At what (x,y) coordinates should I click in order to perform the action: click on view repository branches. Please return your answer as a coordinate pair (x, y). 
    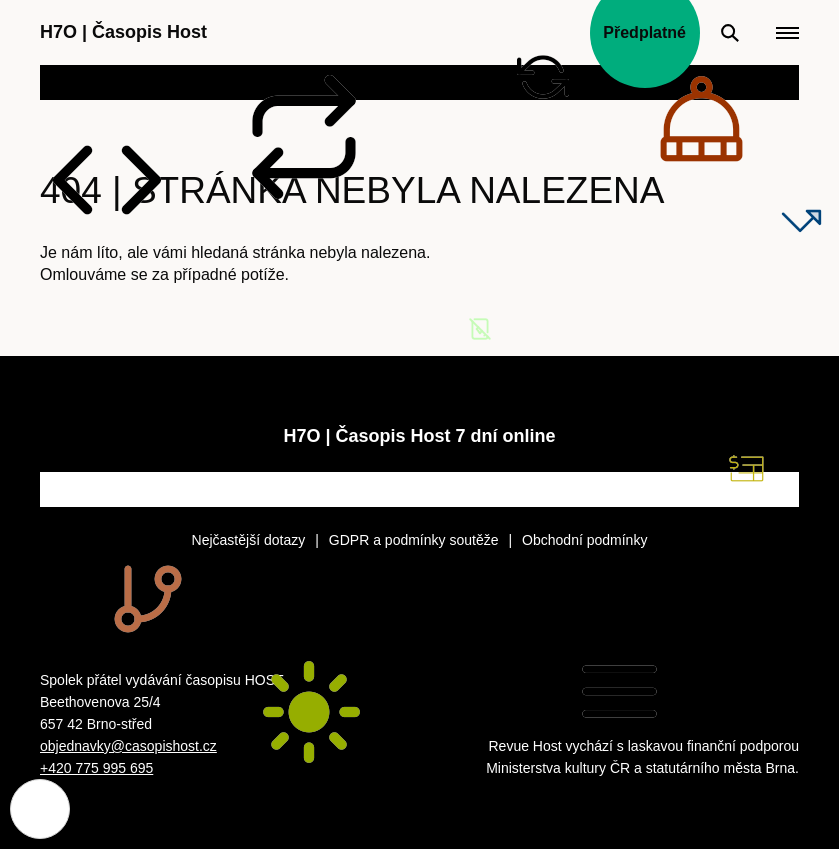
    Looking at the image, I should click on (148, 599).